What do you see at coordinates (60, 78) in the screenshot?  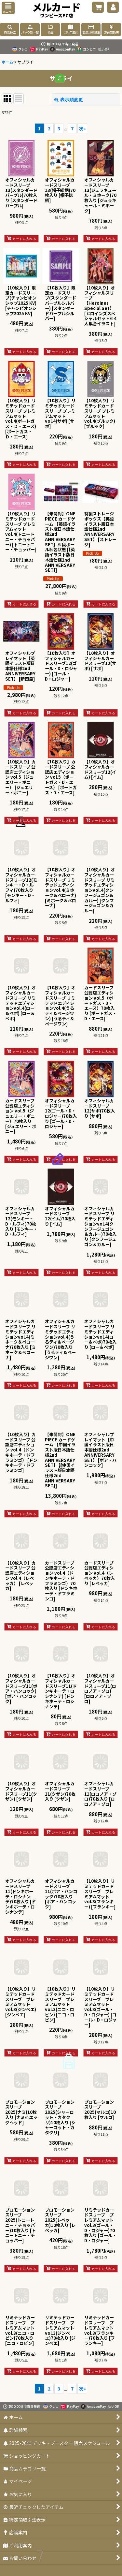 I see `switch between front and rear camera` at bounding box center [60, 78].